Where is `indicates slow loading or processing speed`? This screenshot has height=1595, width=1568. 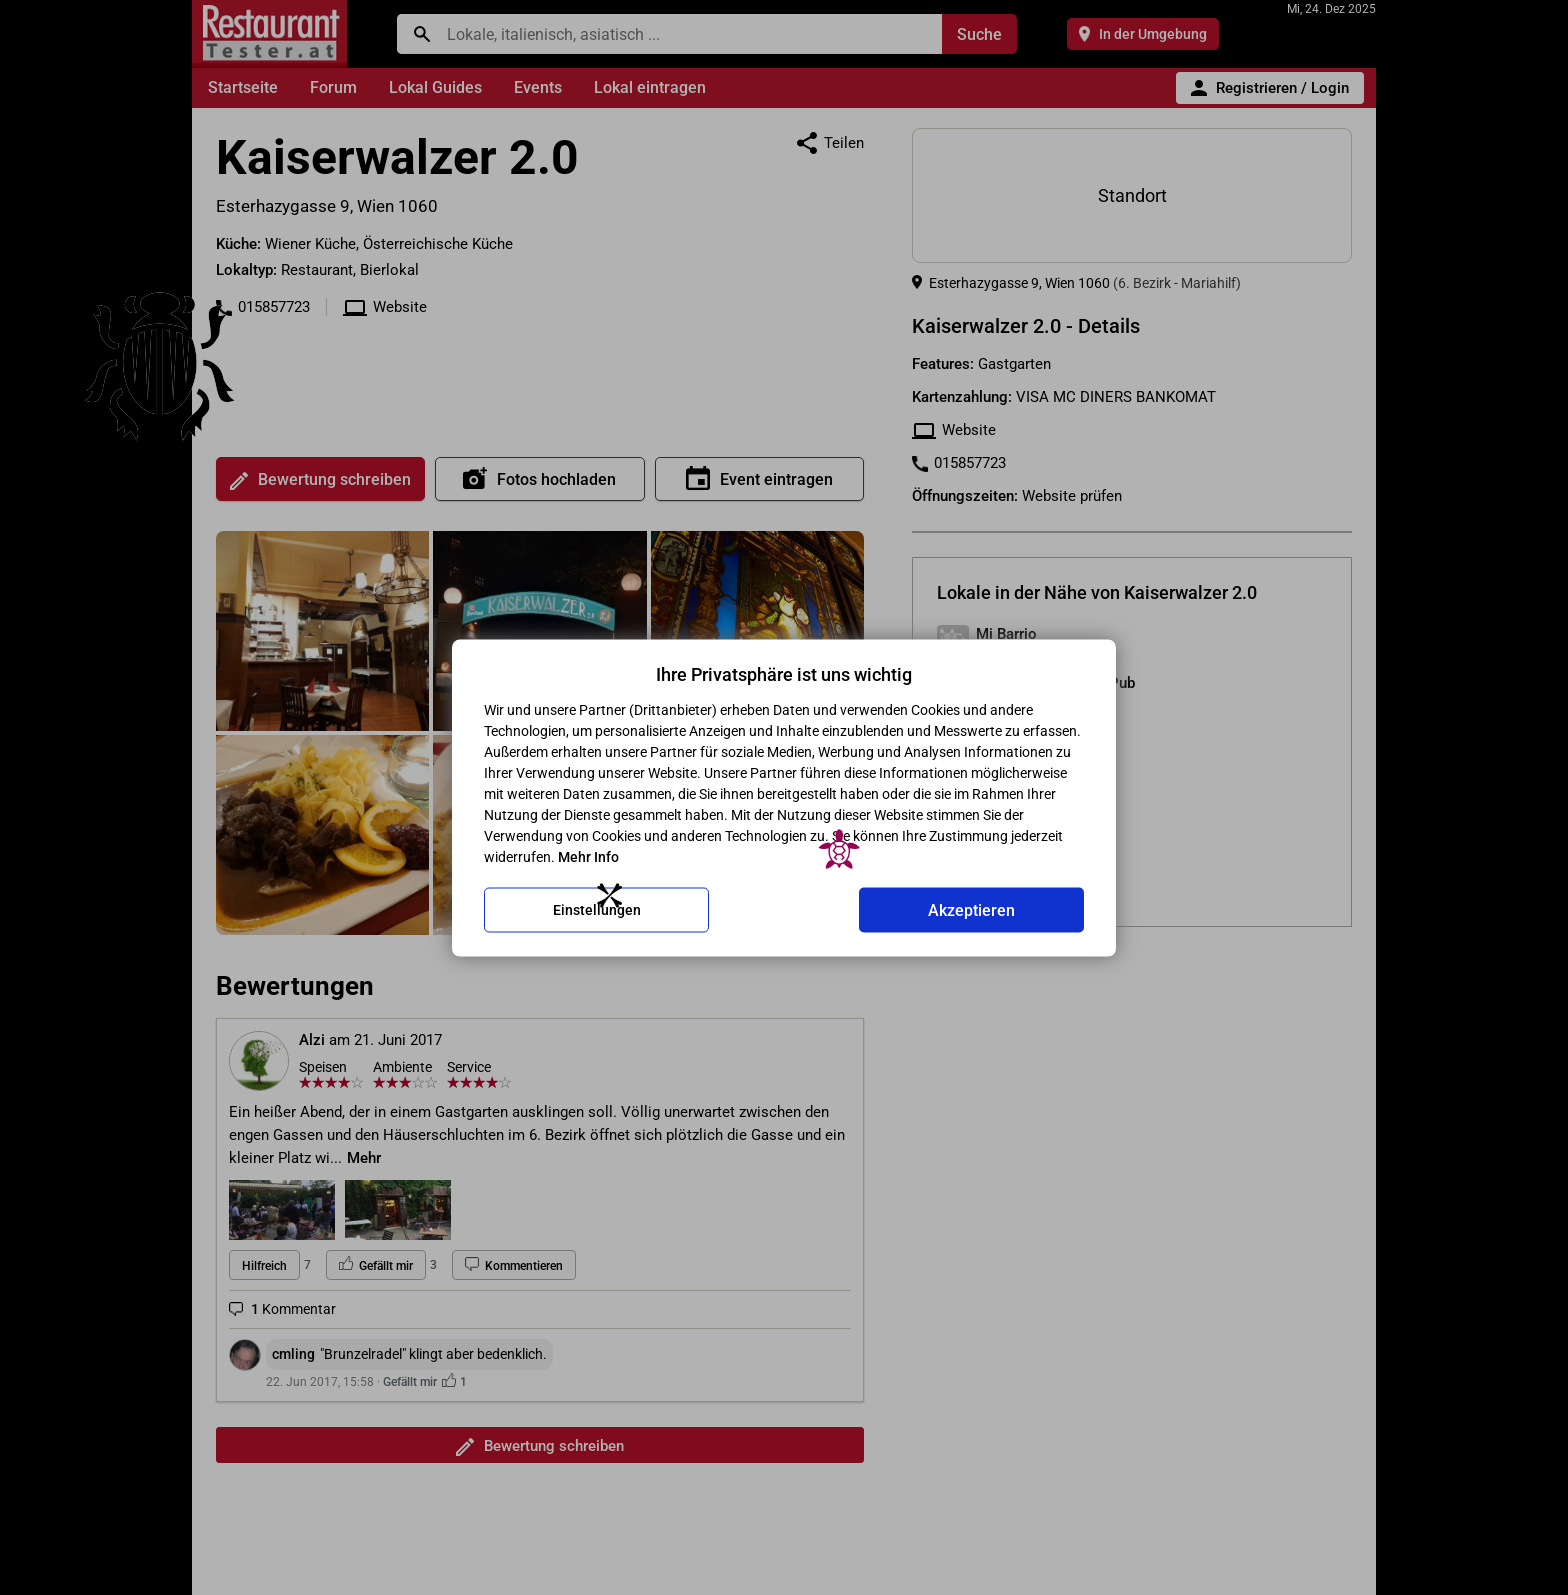
indicates slow loading or processing speed is located at coordinates (839, 849).